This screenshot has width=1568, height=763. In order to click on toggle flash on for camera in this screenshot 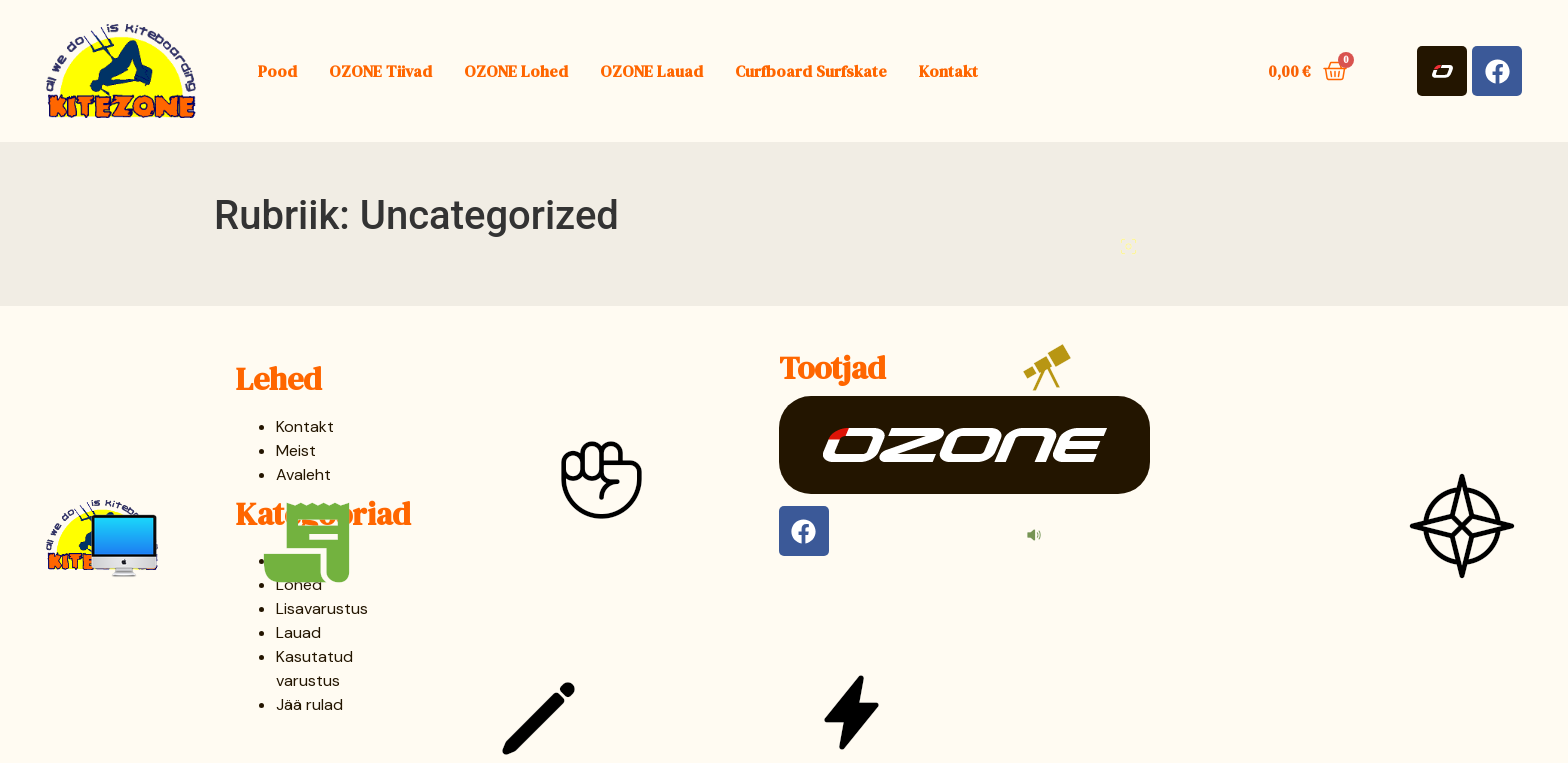, I will do `click(851, 712)`.